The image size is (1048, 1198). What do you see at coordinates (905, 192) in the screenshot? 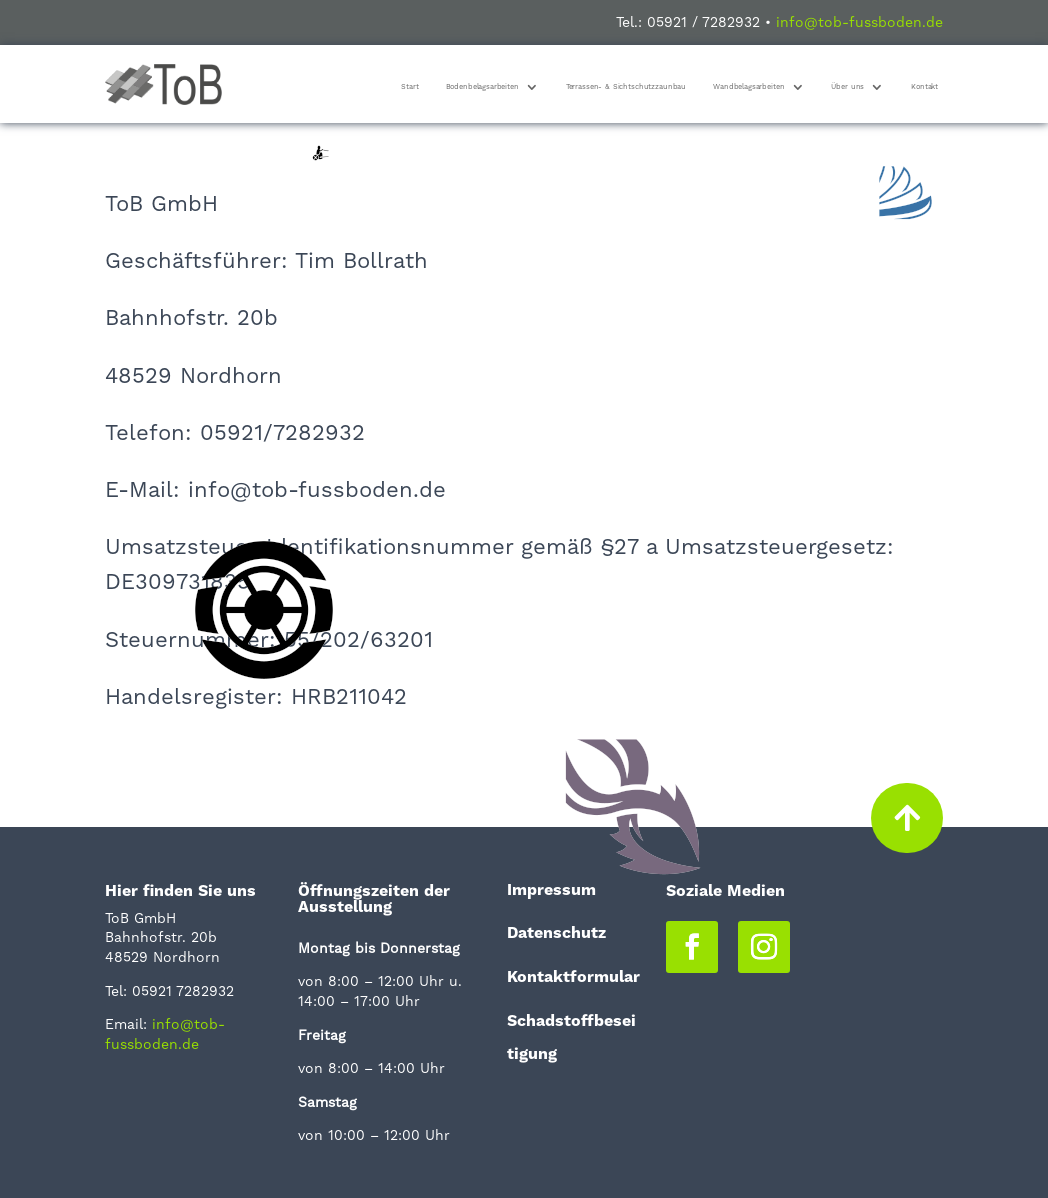
I see `indicates a slashing or cutting attack ability` at bounding box center [905, 192].